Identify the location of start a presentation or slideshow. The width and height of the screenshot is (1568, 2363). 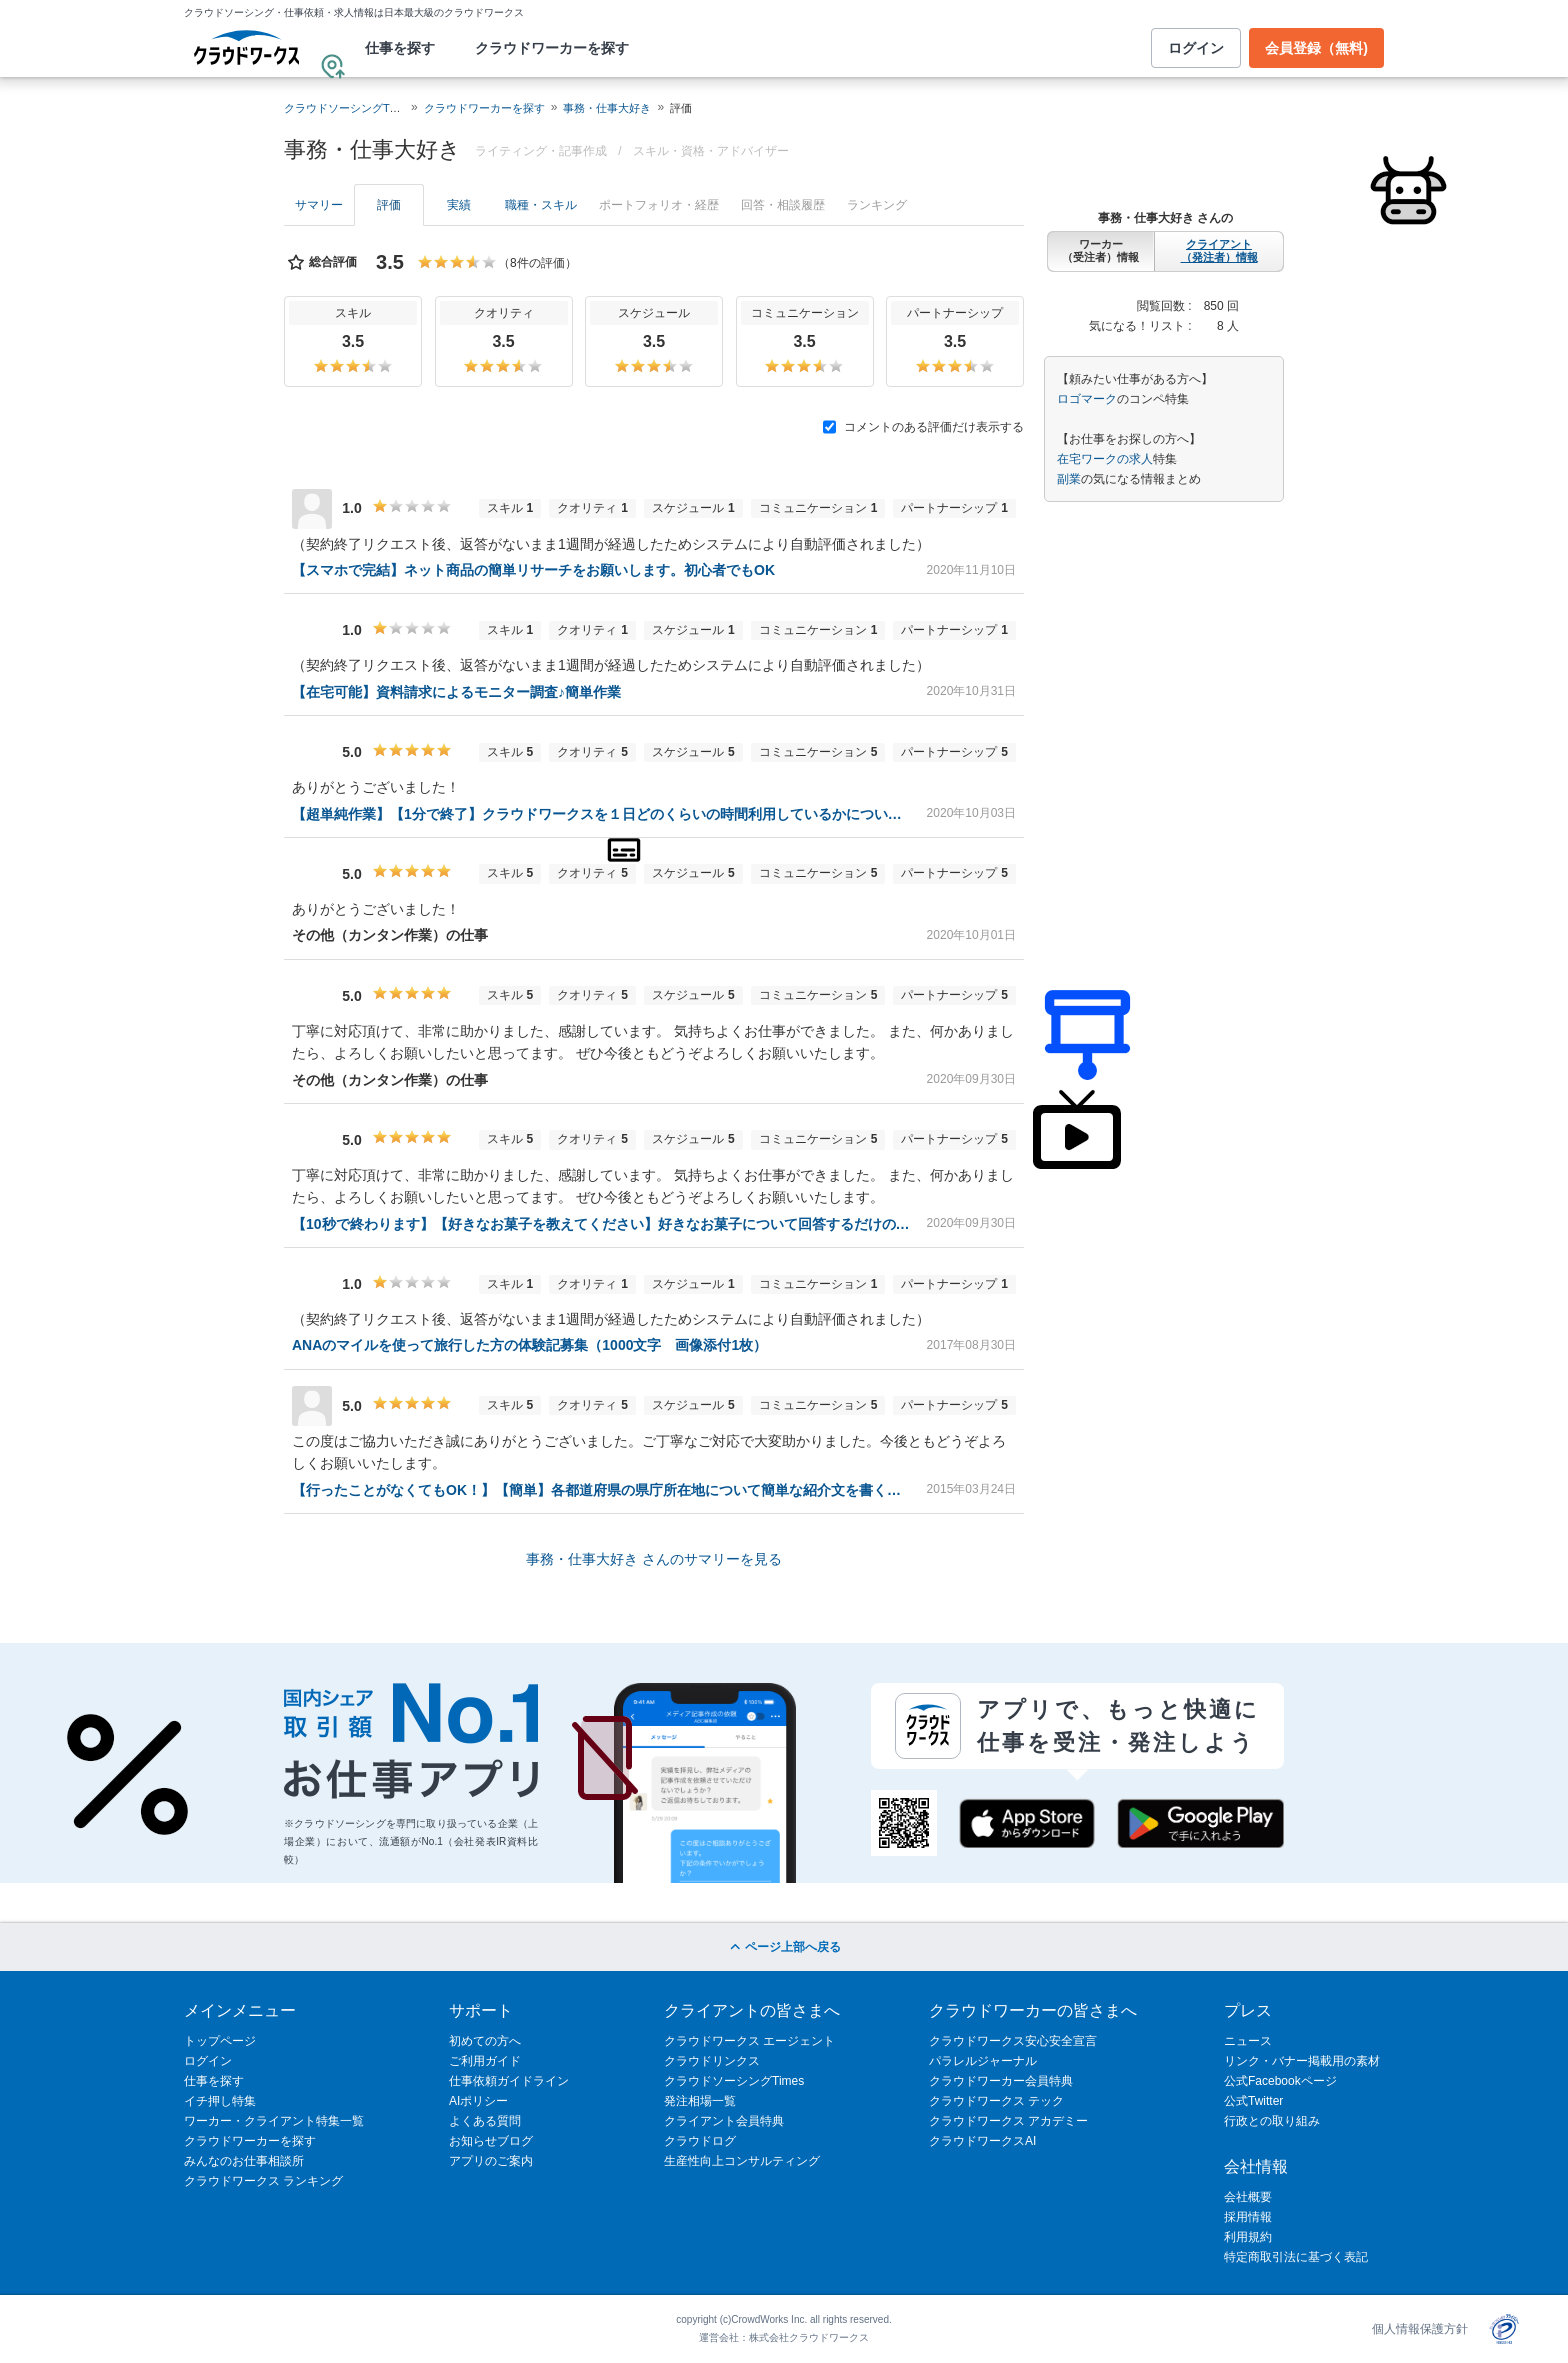
(1087, 1029).